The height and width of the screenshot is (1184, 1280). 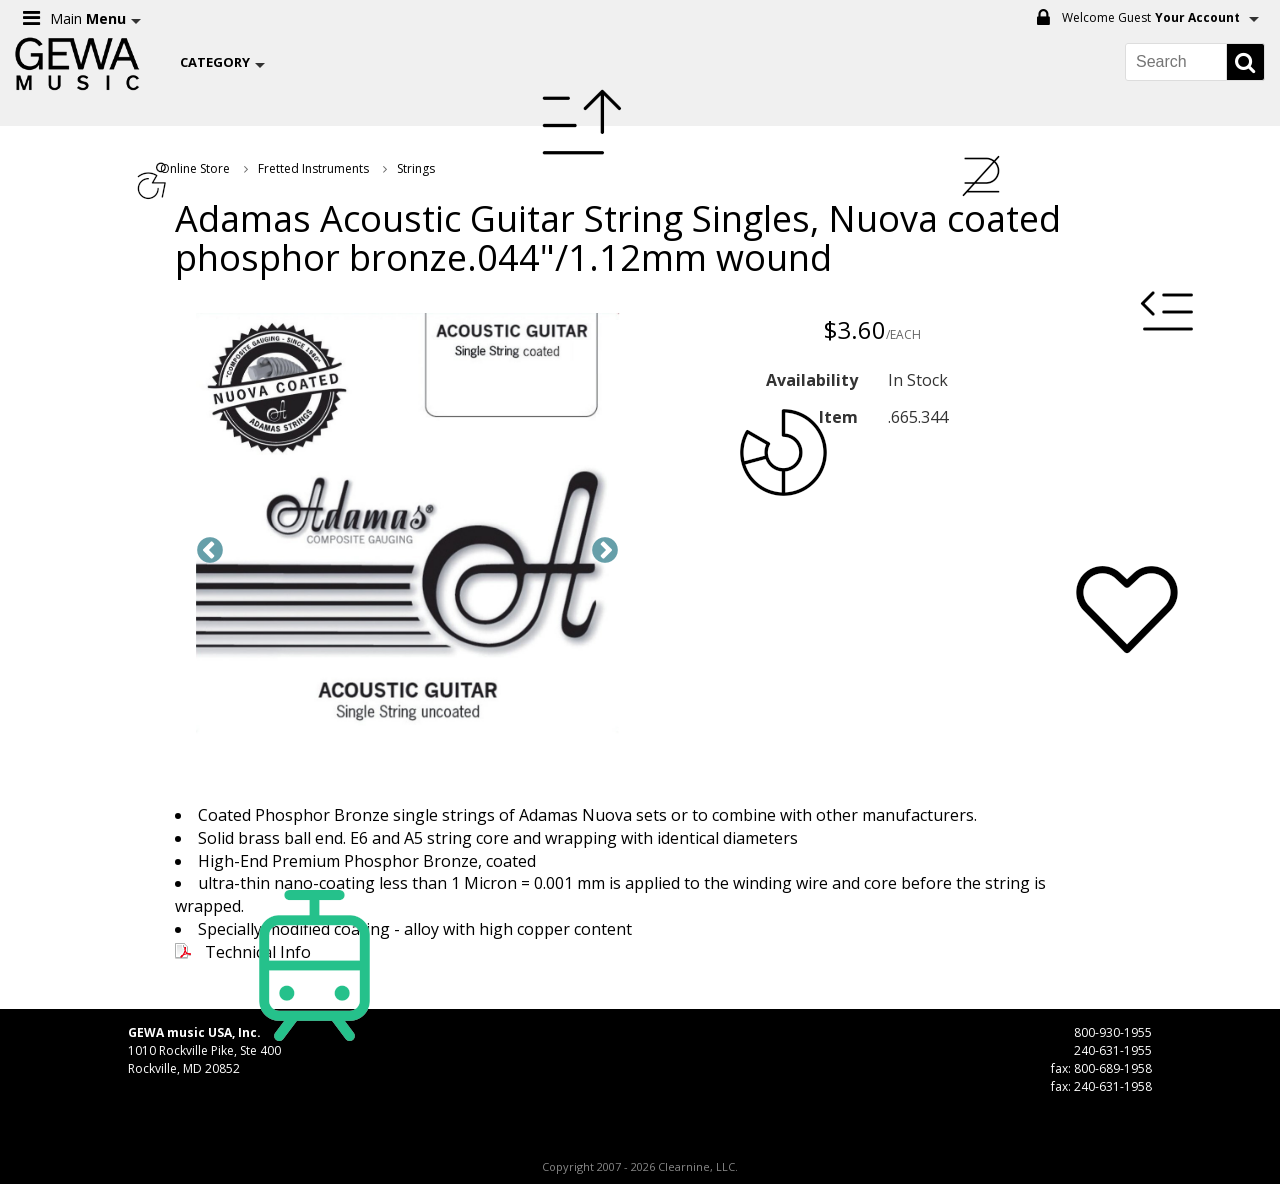 I want to click on indicates "not superset of" in mathematical notation, so click(x=981, y=176).